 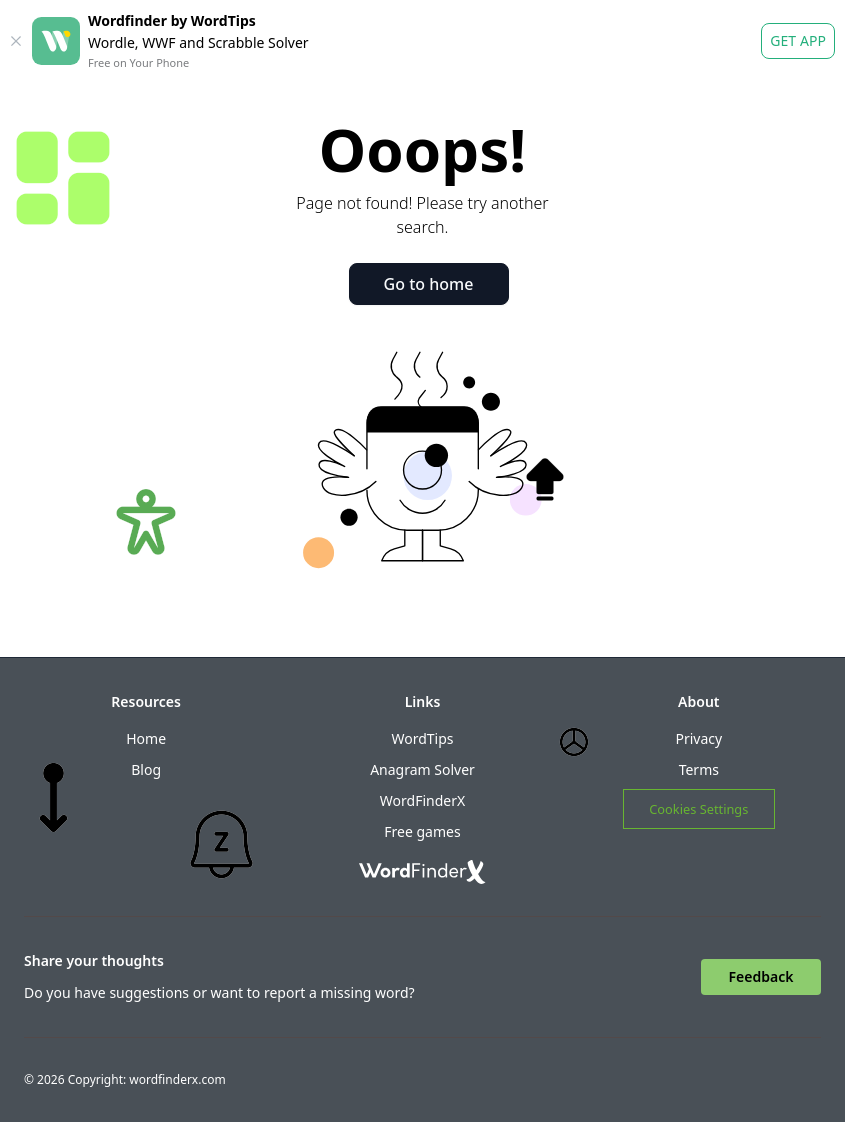 I want to click on accessibility settings or features, so click(x=146, y=523).